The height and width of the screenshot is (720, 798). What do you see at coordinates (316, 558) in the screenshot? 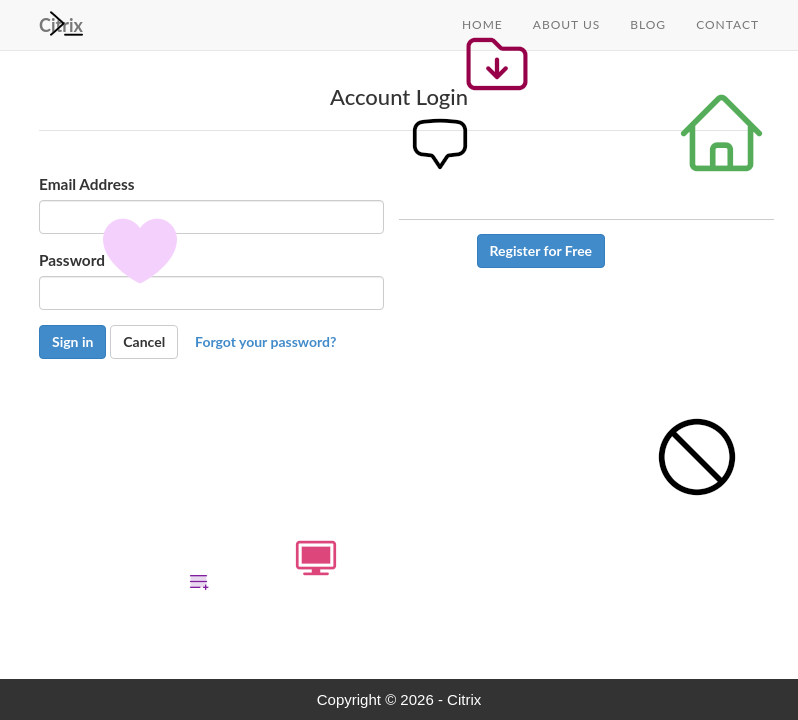
I see `access TV or video streaming options` at bounding box center [316, 558].